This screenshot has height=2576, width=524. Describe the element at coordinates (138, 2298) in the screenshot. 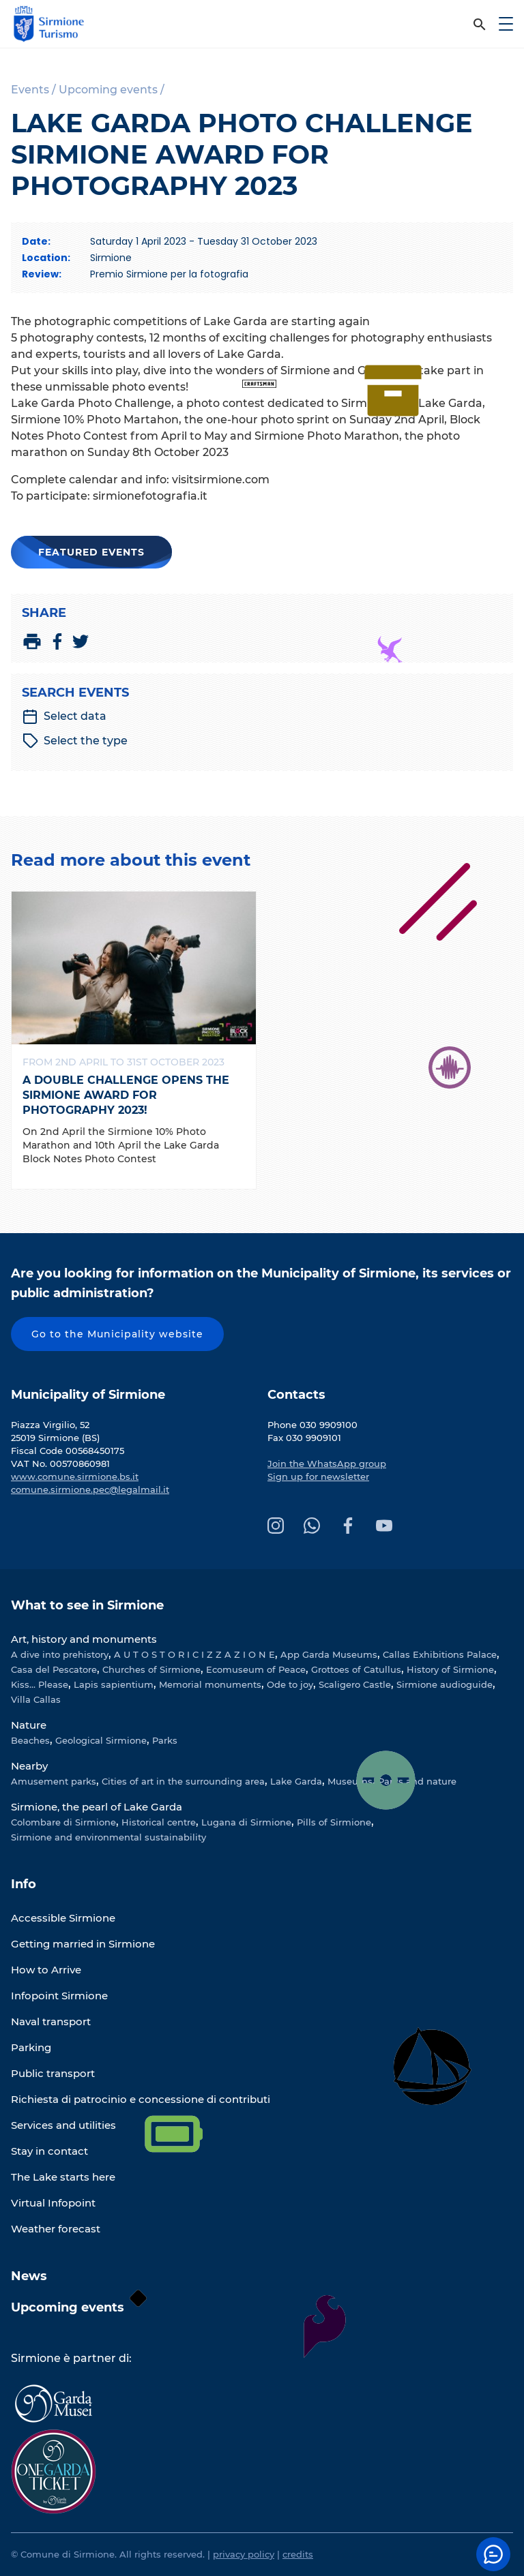

I see `indicates premium or pro membership status` at that location.